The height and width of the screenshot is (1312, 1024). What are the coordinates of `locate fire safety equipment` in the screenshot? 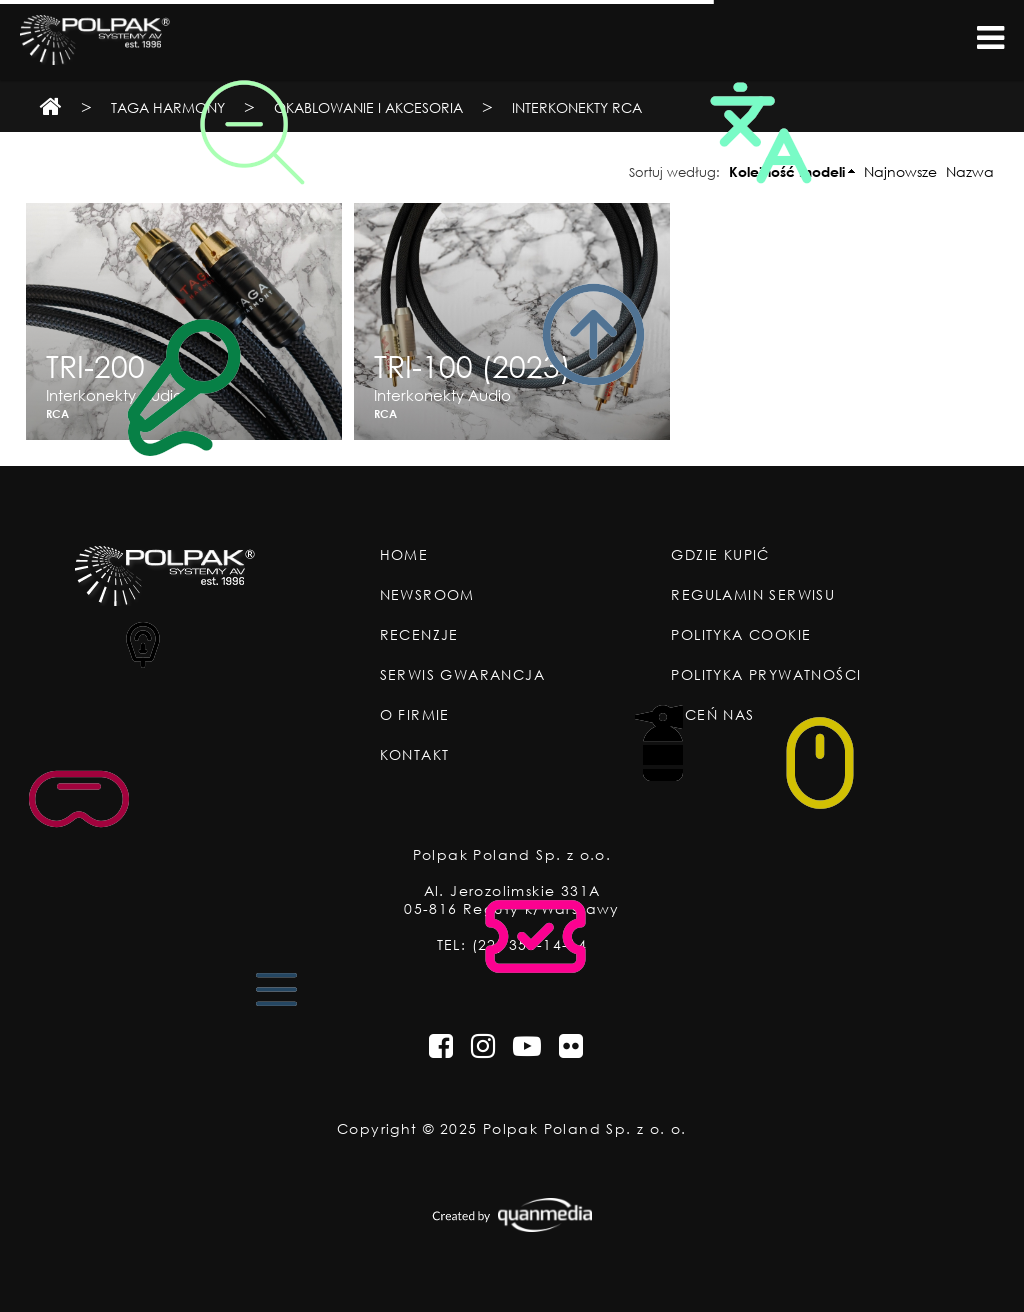 It's located at (663, 741).